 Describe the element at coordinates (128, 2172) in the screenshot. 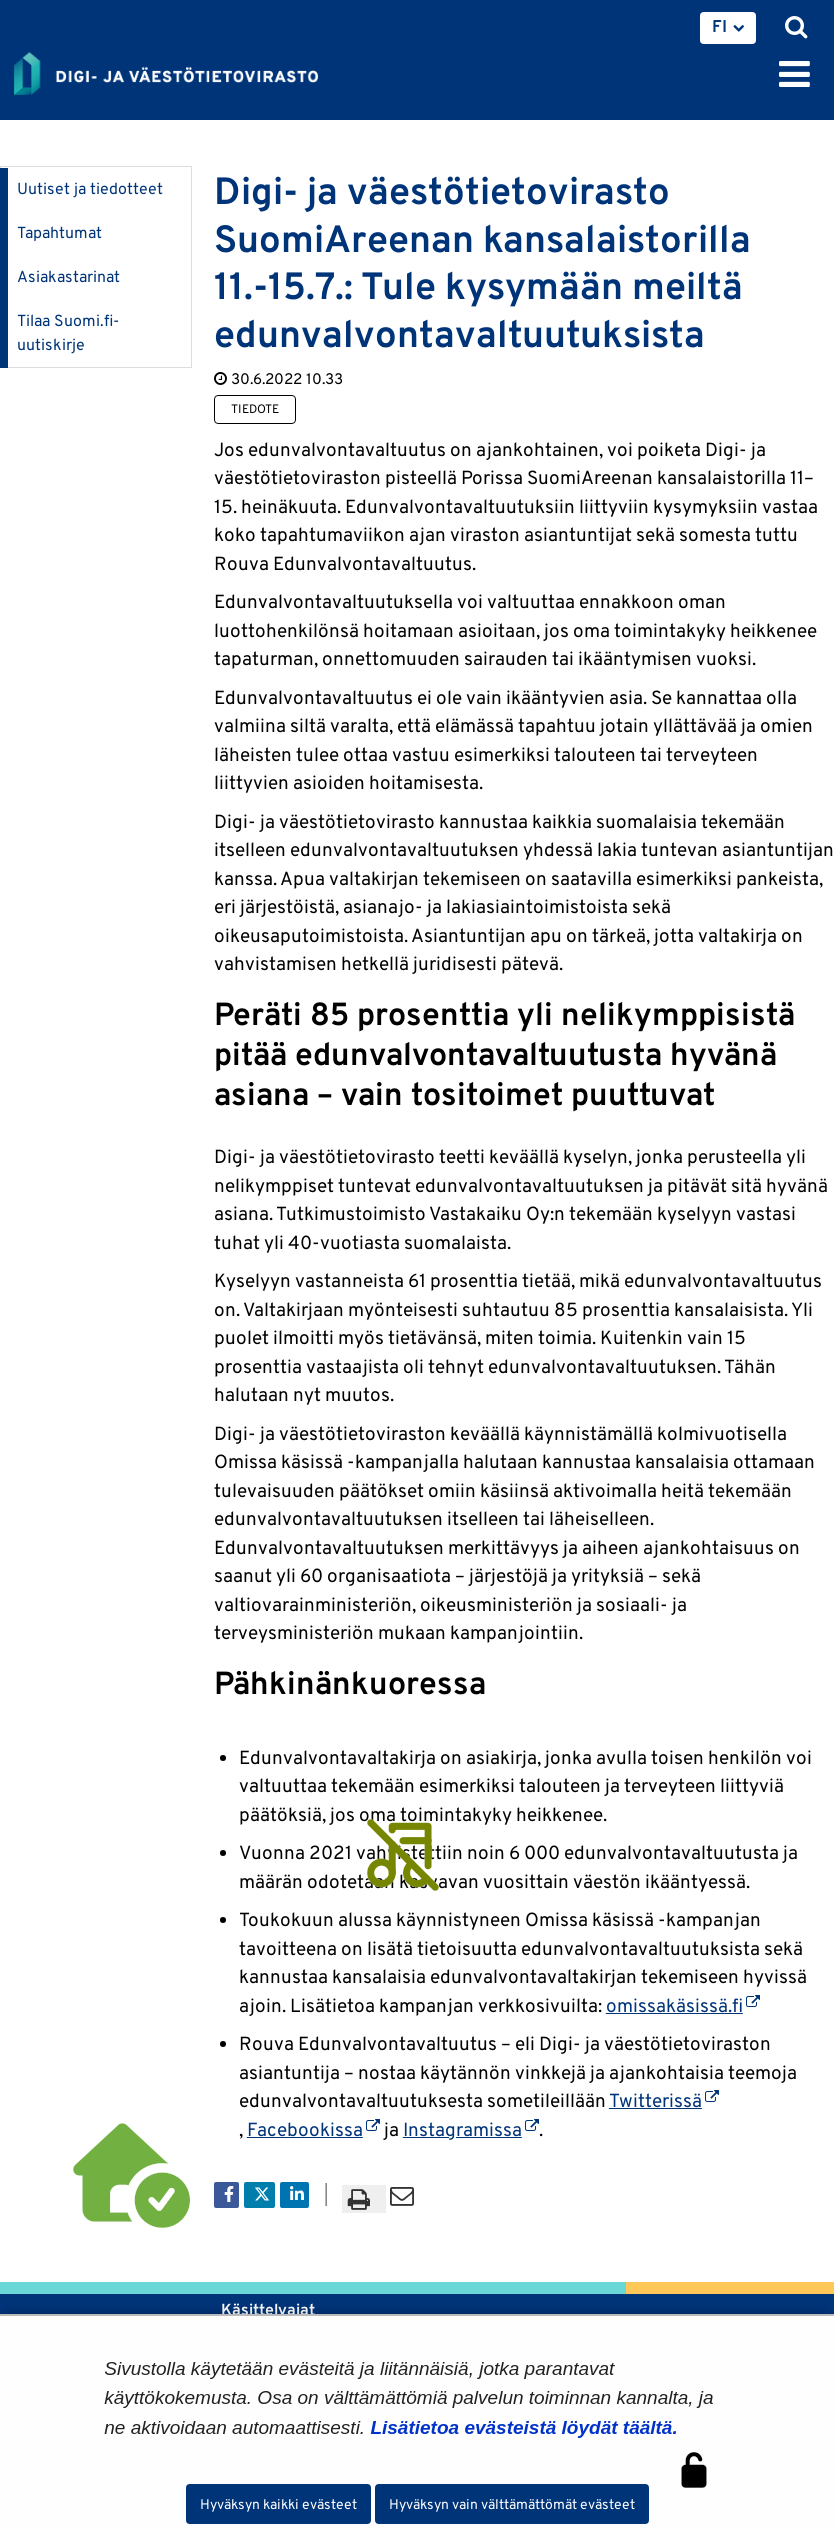

I see `home verification complete` at that location.